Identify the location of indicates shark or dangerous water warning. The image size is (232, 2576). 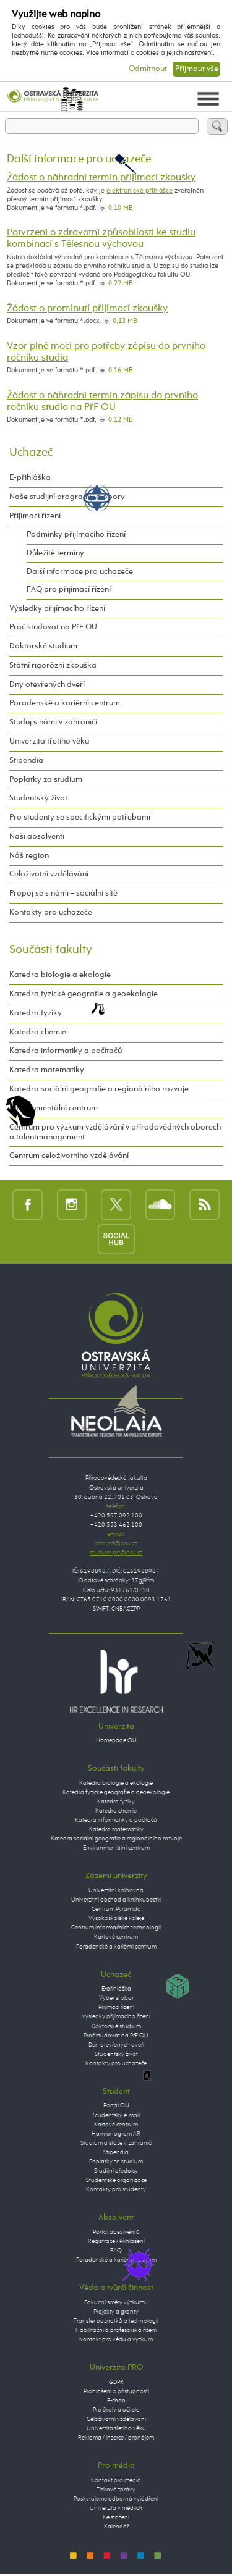
(130, 1400).